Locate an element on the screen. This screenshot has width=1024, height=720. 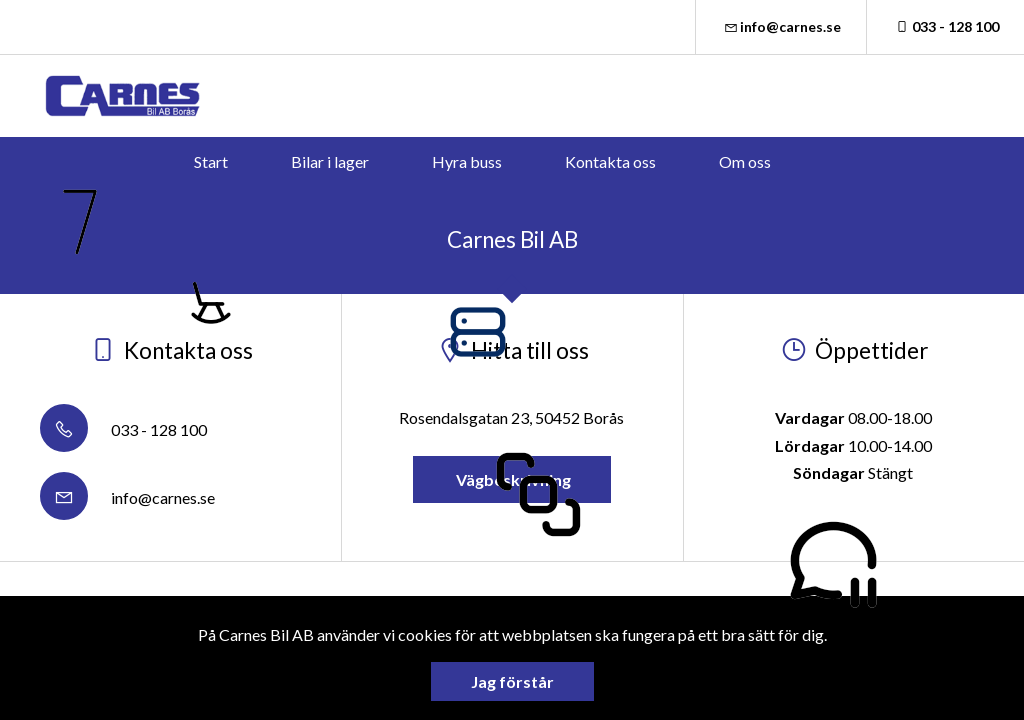
pause message notifications is located at coordinates (833, 560).